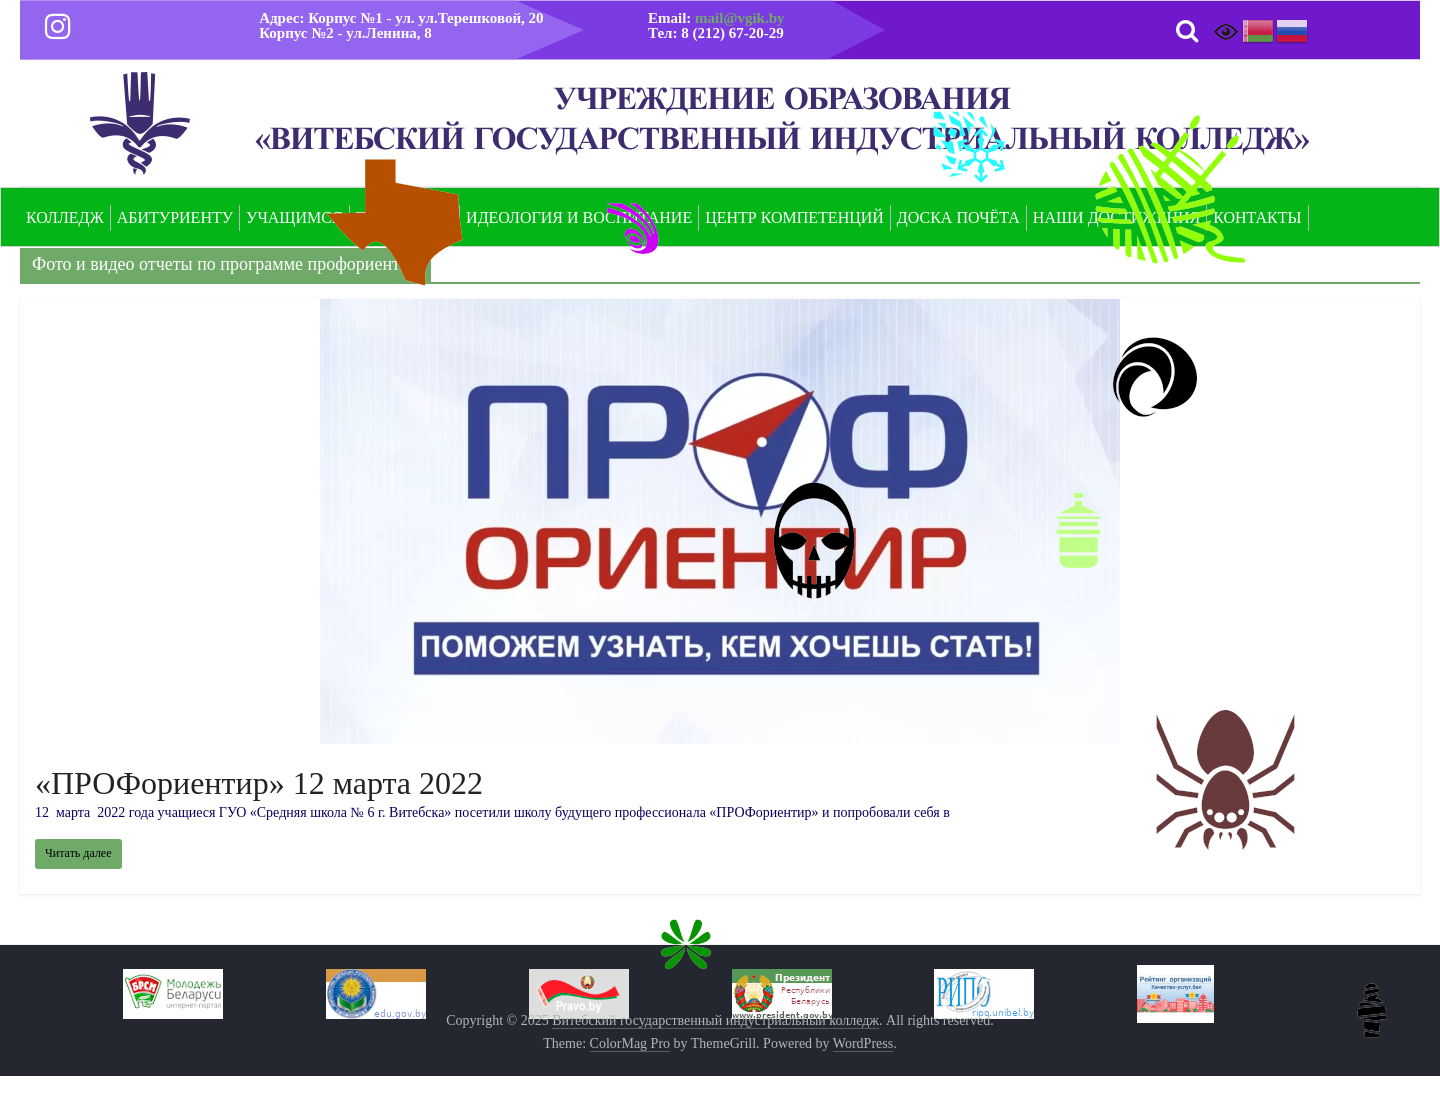 The image size is (1440, 1105). I want to click on yarn or wool crafting material indicator, so click(1172, 189).